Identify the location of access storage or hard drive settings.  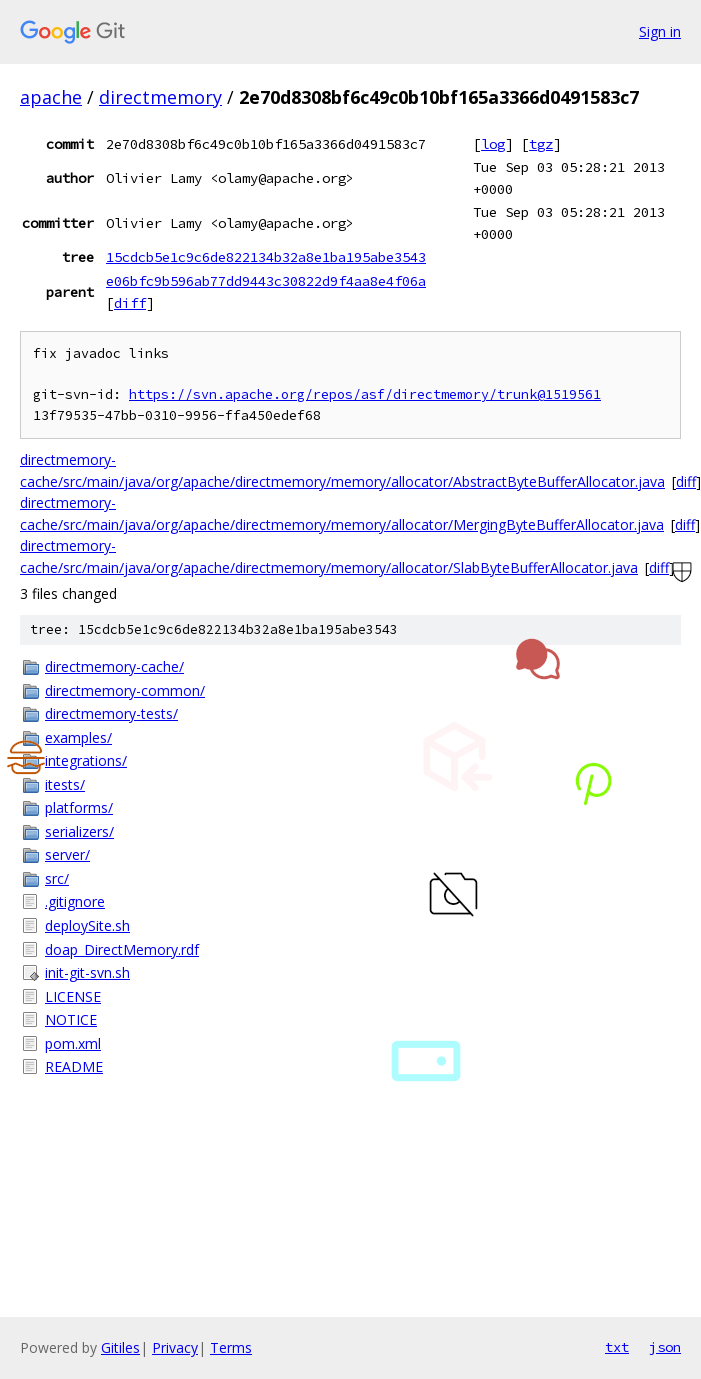
(426, 1061).